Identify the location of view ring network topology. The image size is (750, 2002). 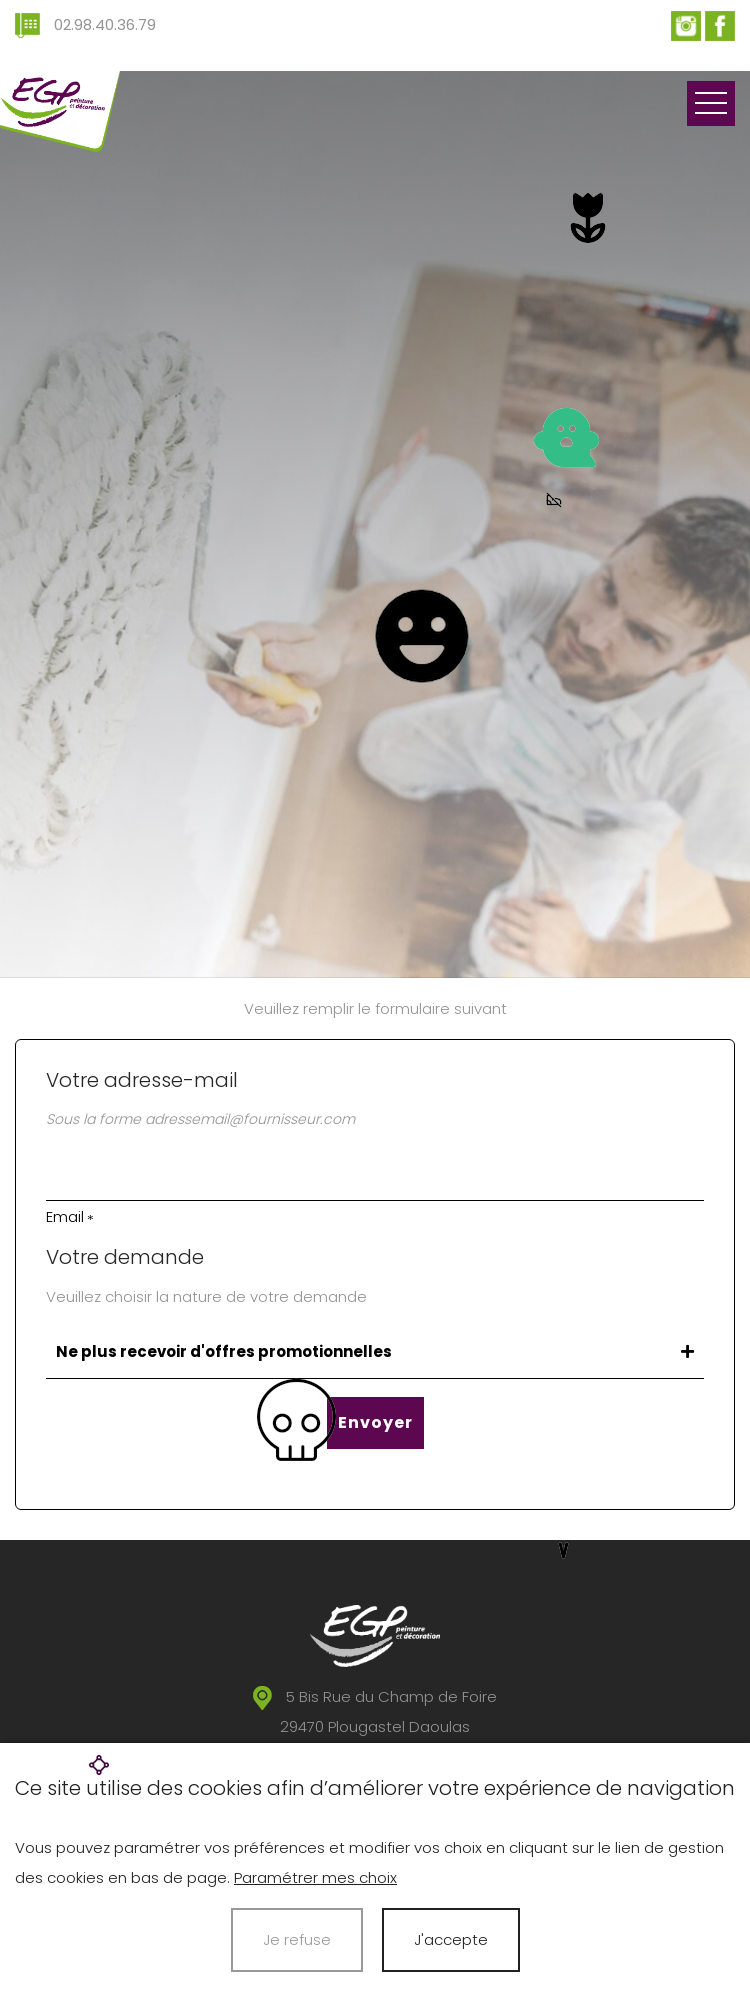
(99, 1765).